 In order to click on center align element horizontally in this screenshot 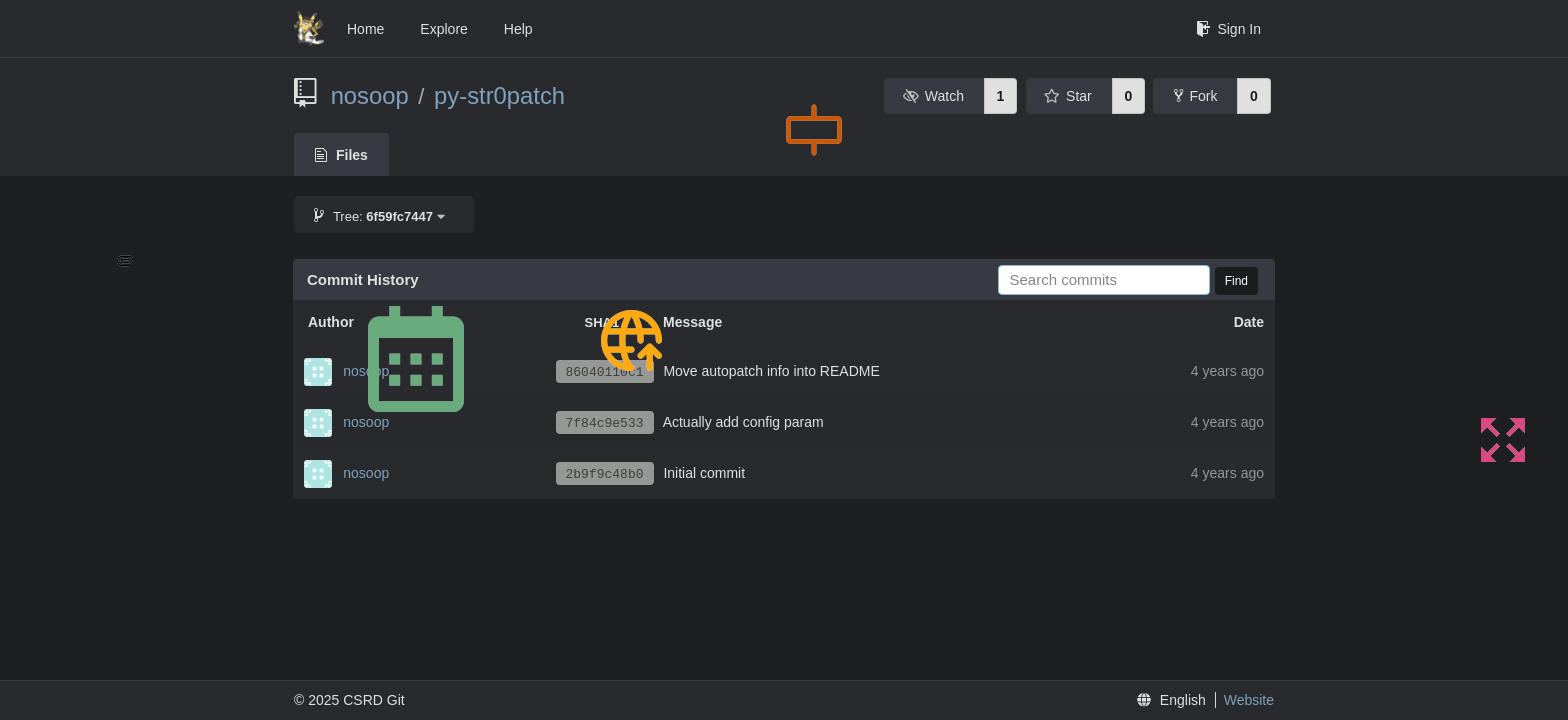, I will do `click(814, 130)`.